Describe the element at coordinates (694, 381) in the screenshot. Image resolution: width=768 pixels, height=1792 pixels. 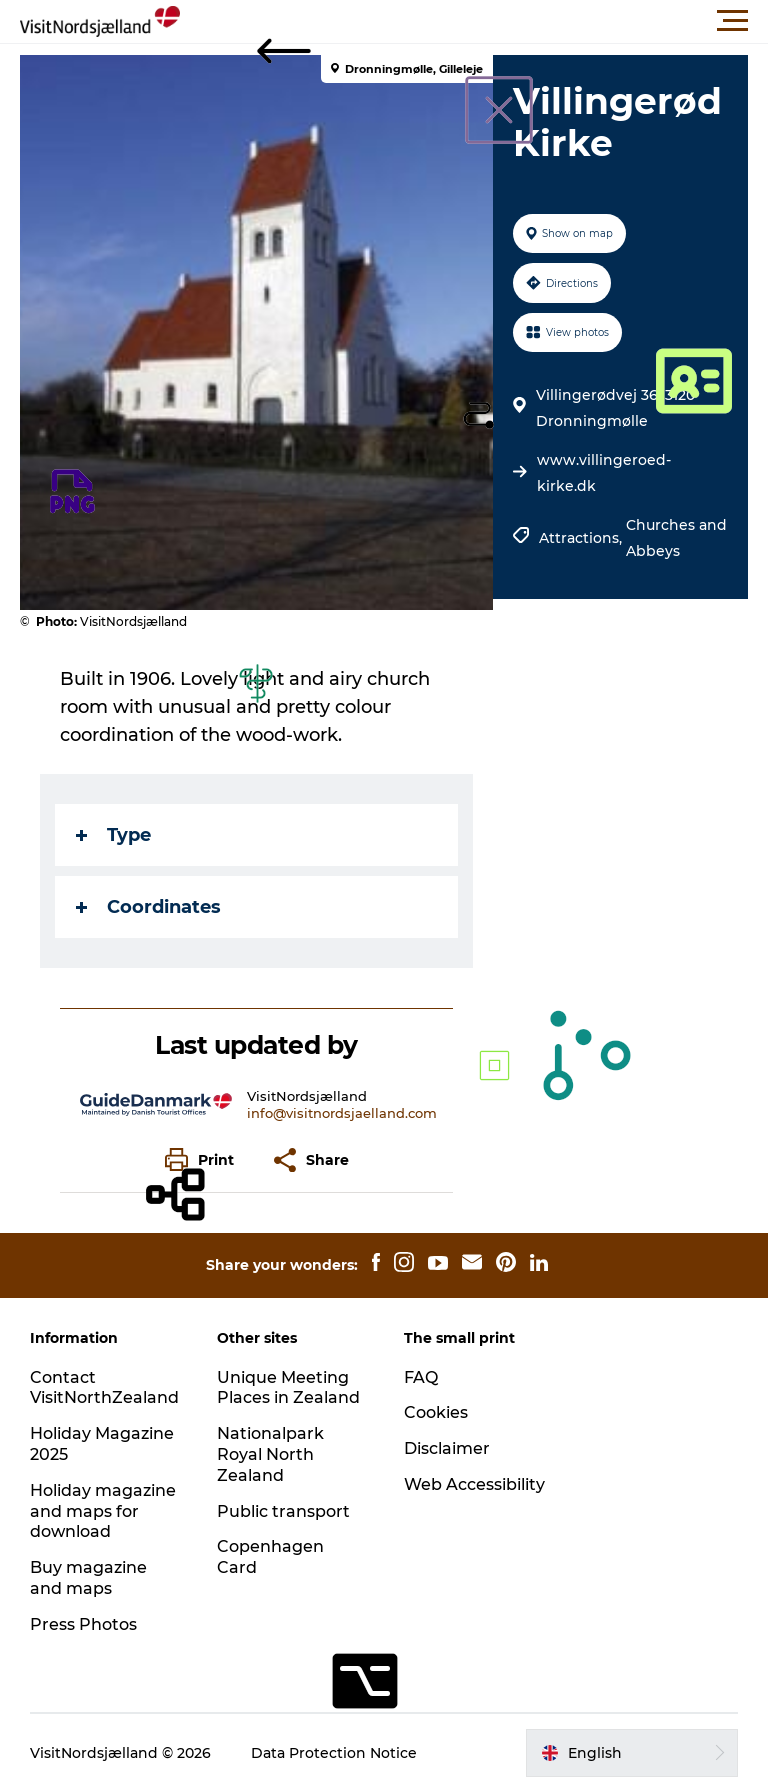
I see `view your profile or account information` at that location.